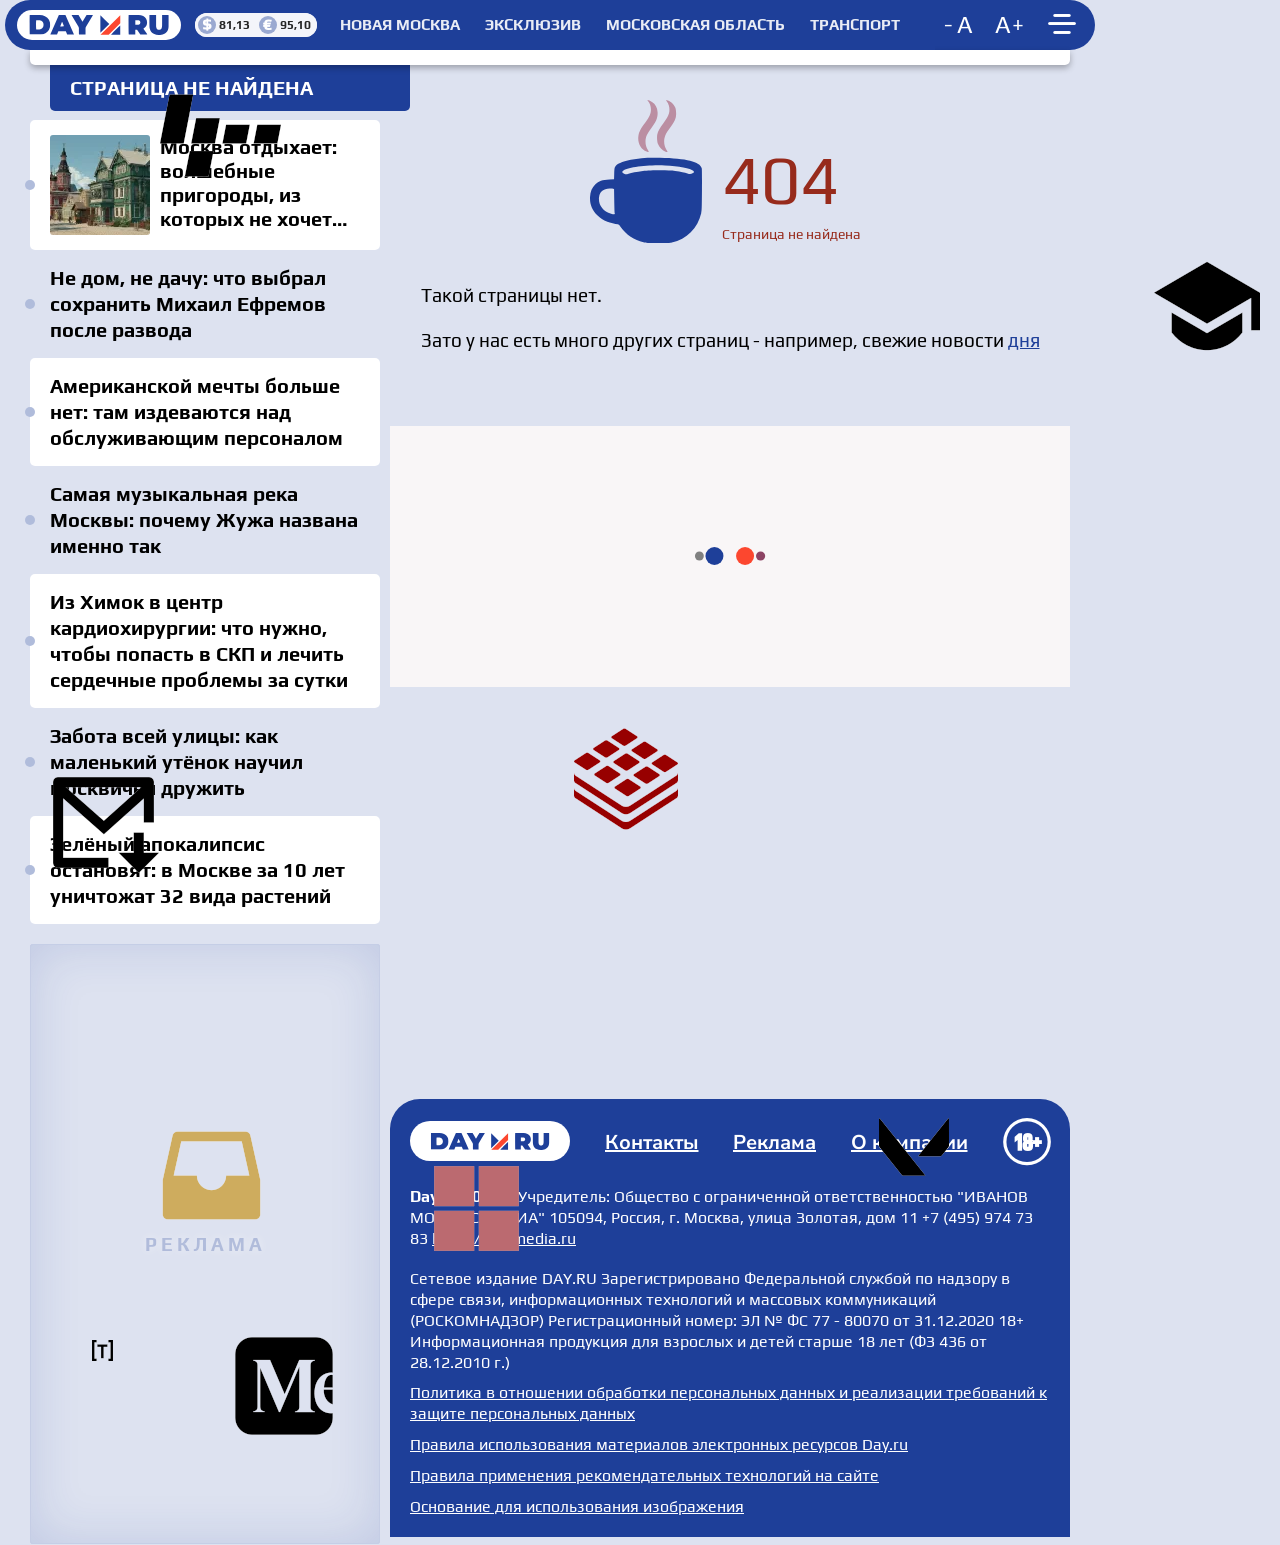 This screenshot has width=1280, height=1545. I want to click on open torizon platform dashboard, so click(626, 779).